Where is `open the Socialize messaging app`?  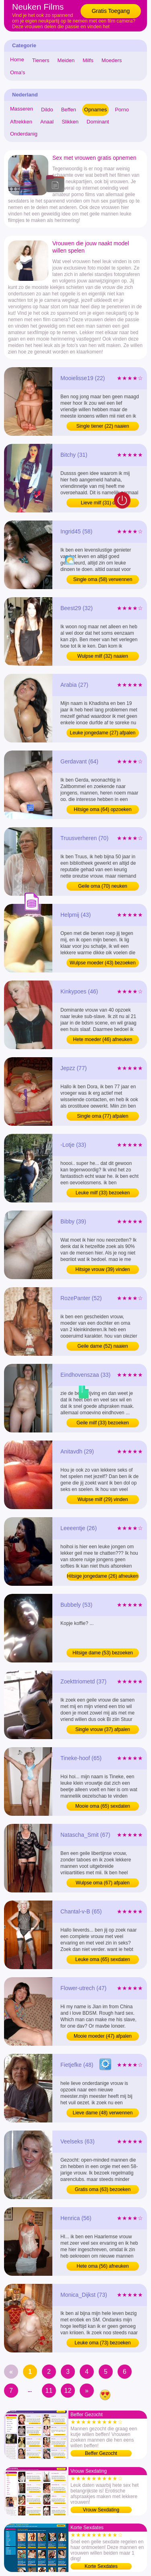
open the Socialize messaging app is located at coordinates (105, 2395).